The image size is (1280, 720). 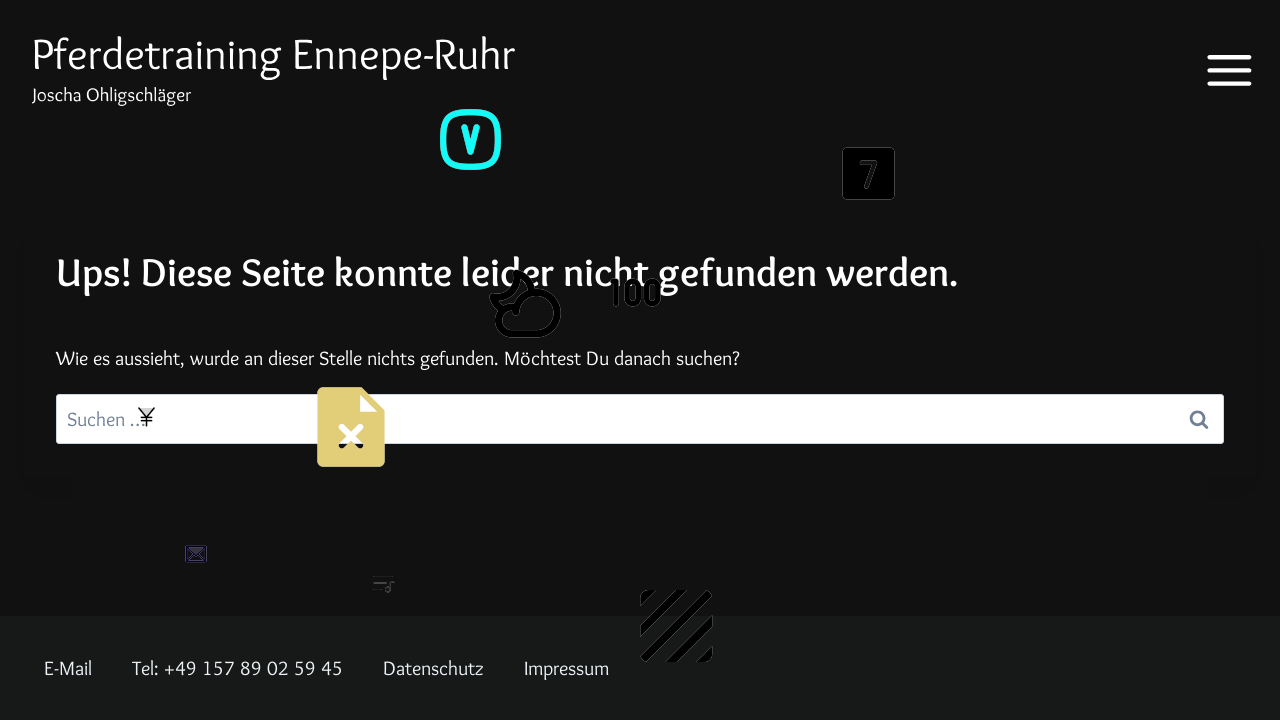 I want to click on select or input the number seven, so click(x=868, y=173).